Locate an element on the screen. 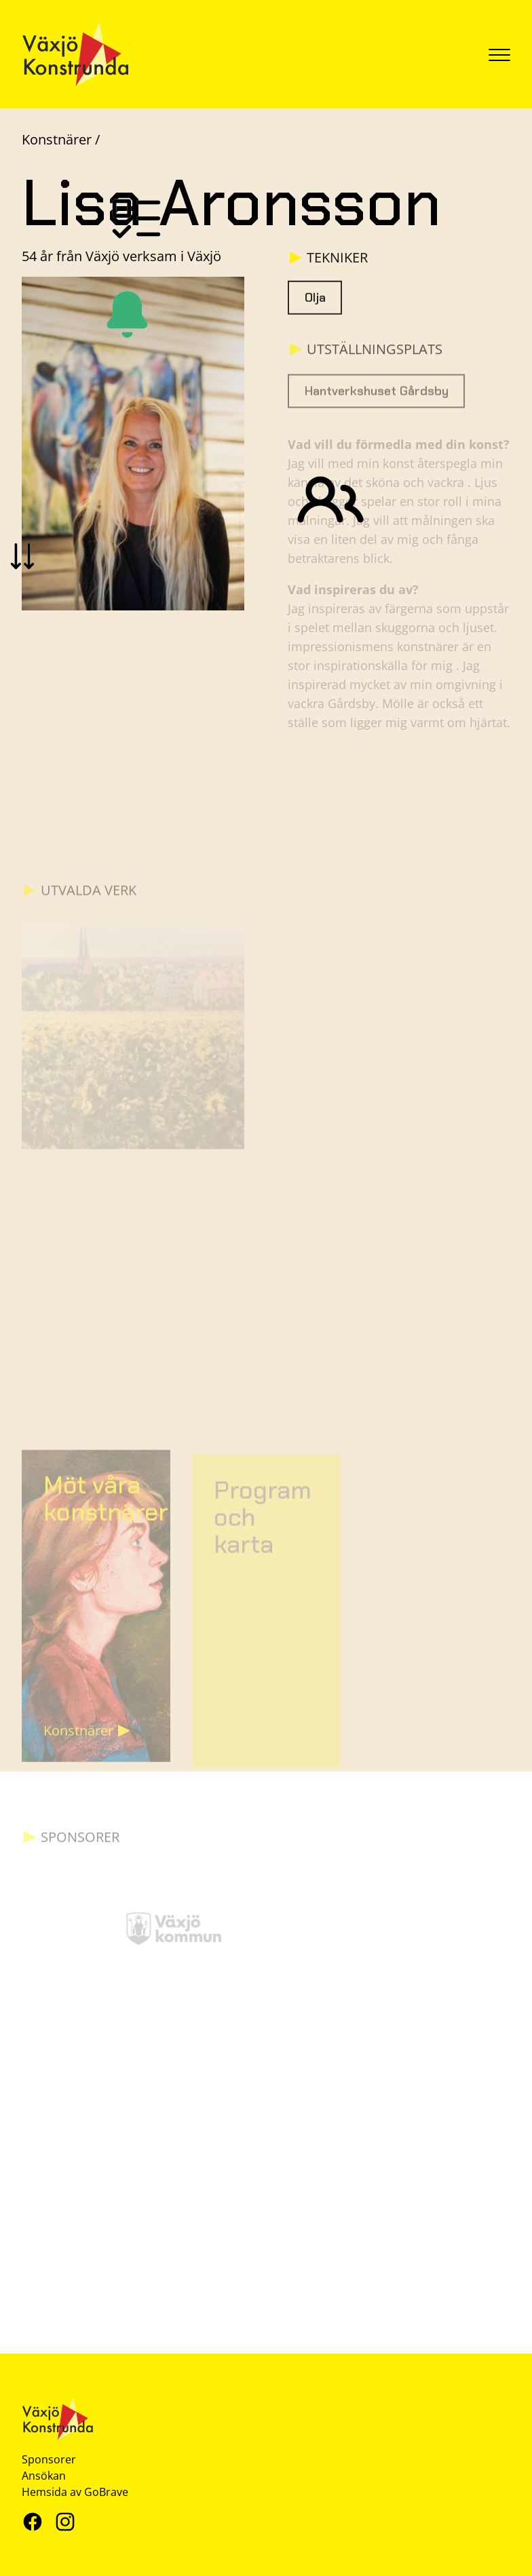 The image size is (532, 2576). download multiple items is located at coordinates (22, 556).